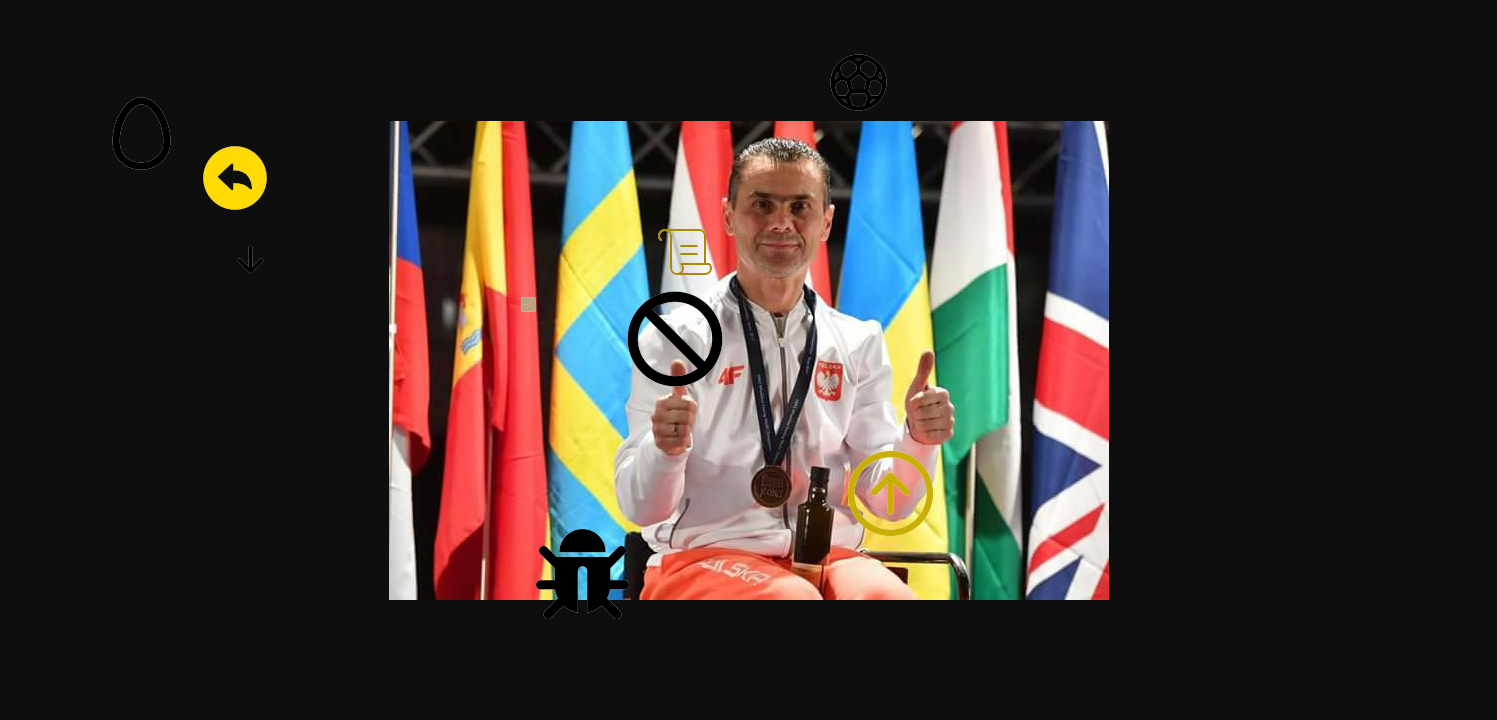 This screenshot has width=1497, height=720. What do you see at coordinates (250, 259) in the screenshot?
I see `scroll down or view more content` at bounding box center [250, 259].